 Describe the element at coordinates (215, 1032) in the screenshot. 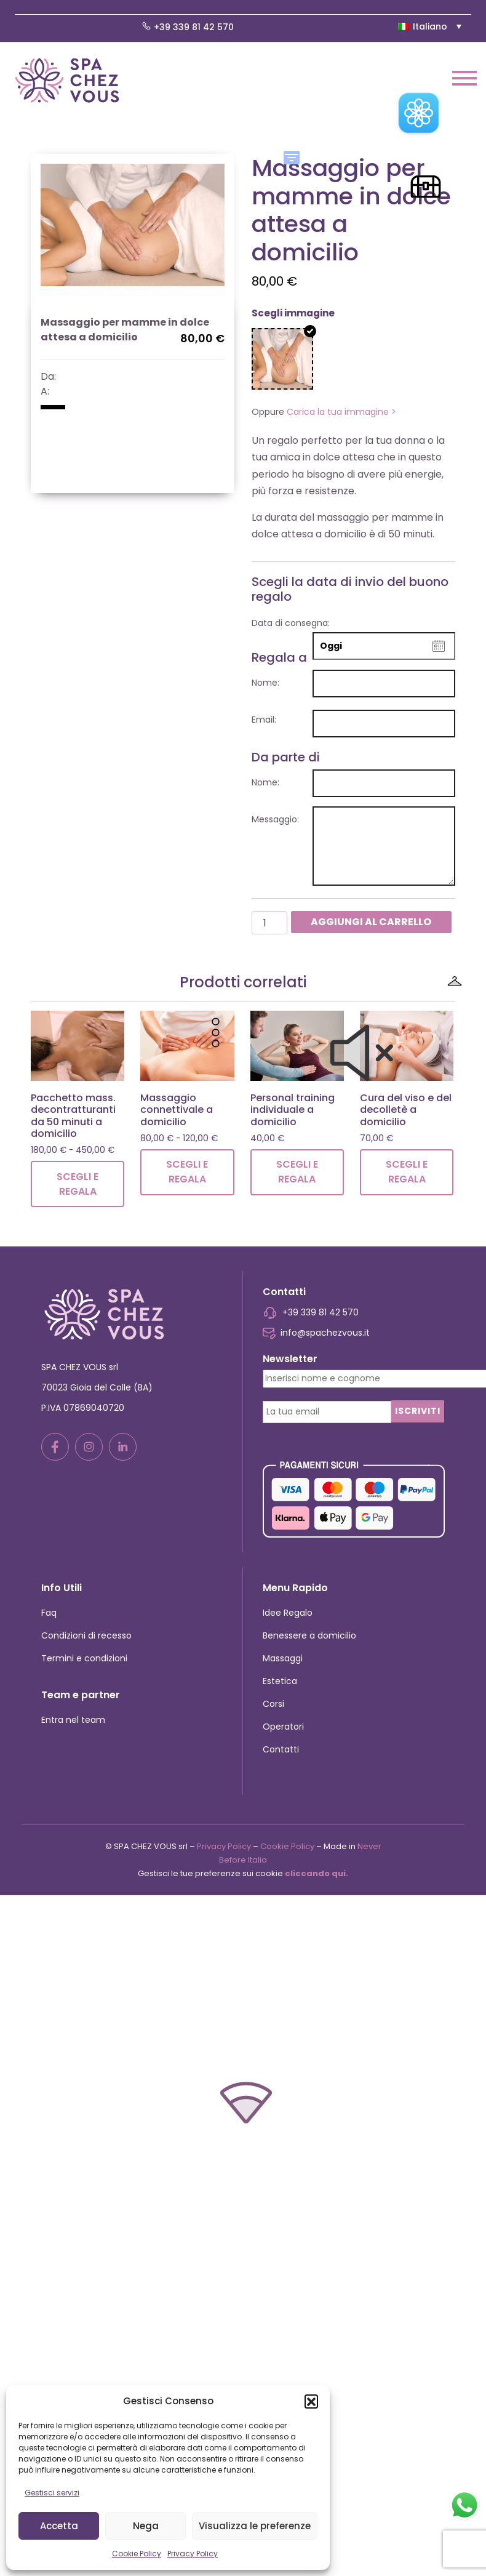

I see `open more options menu` at that location.